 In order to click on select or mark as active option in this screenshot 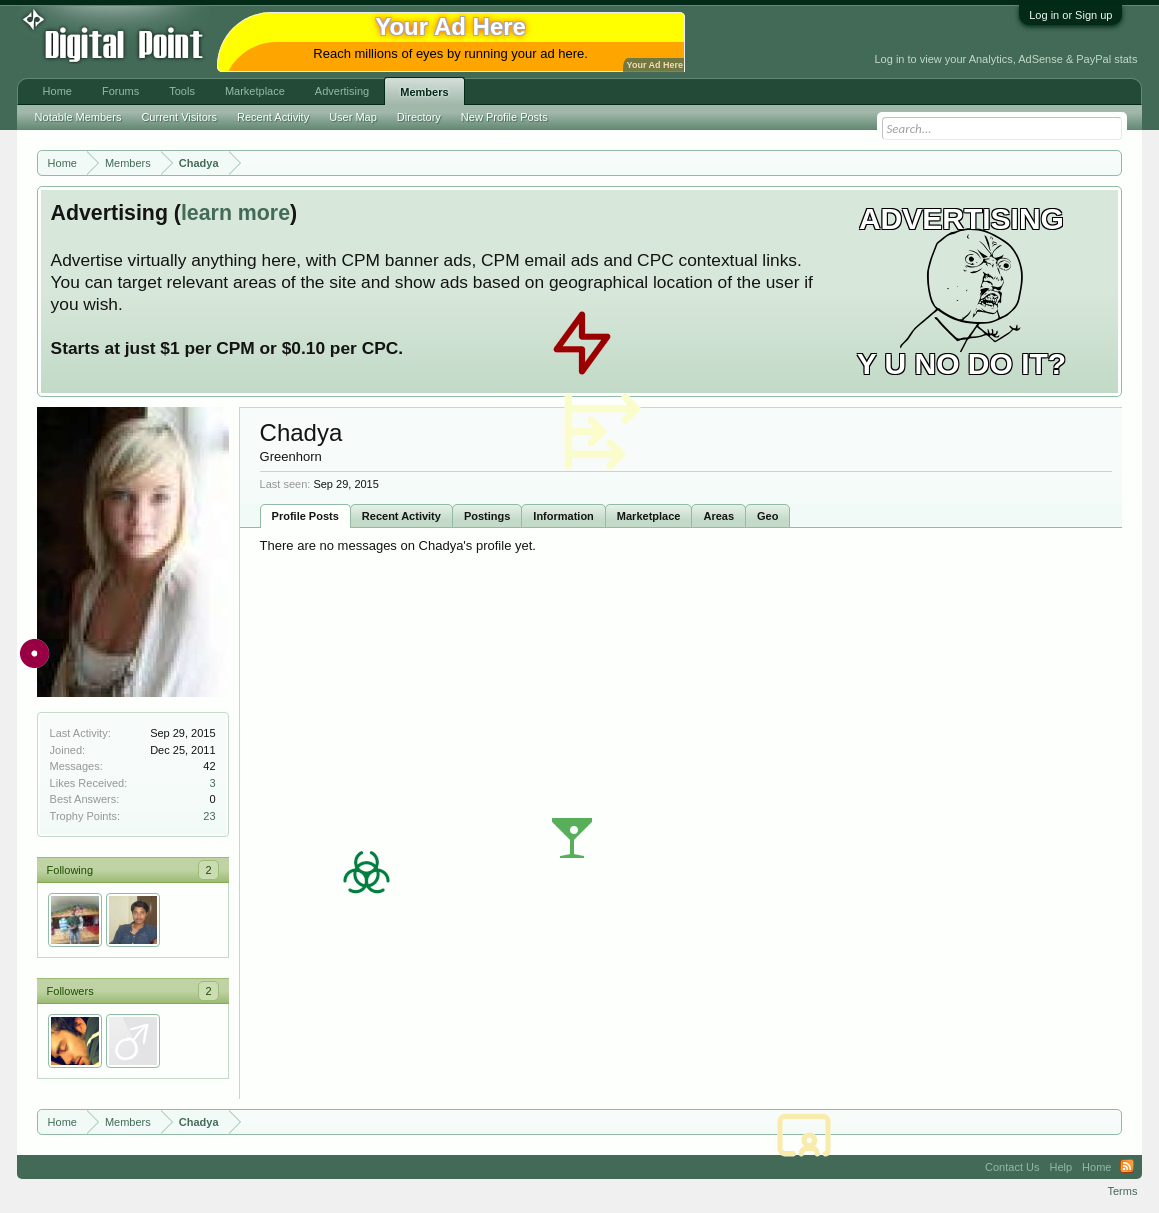, I will do `click(34, 653)`.